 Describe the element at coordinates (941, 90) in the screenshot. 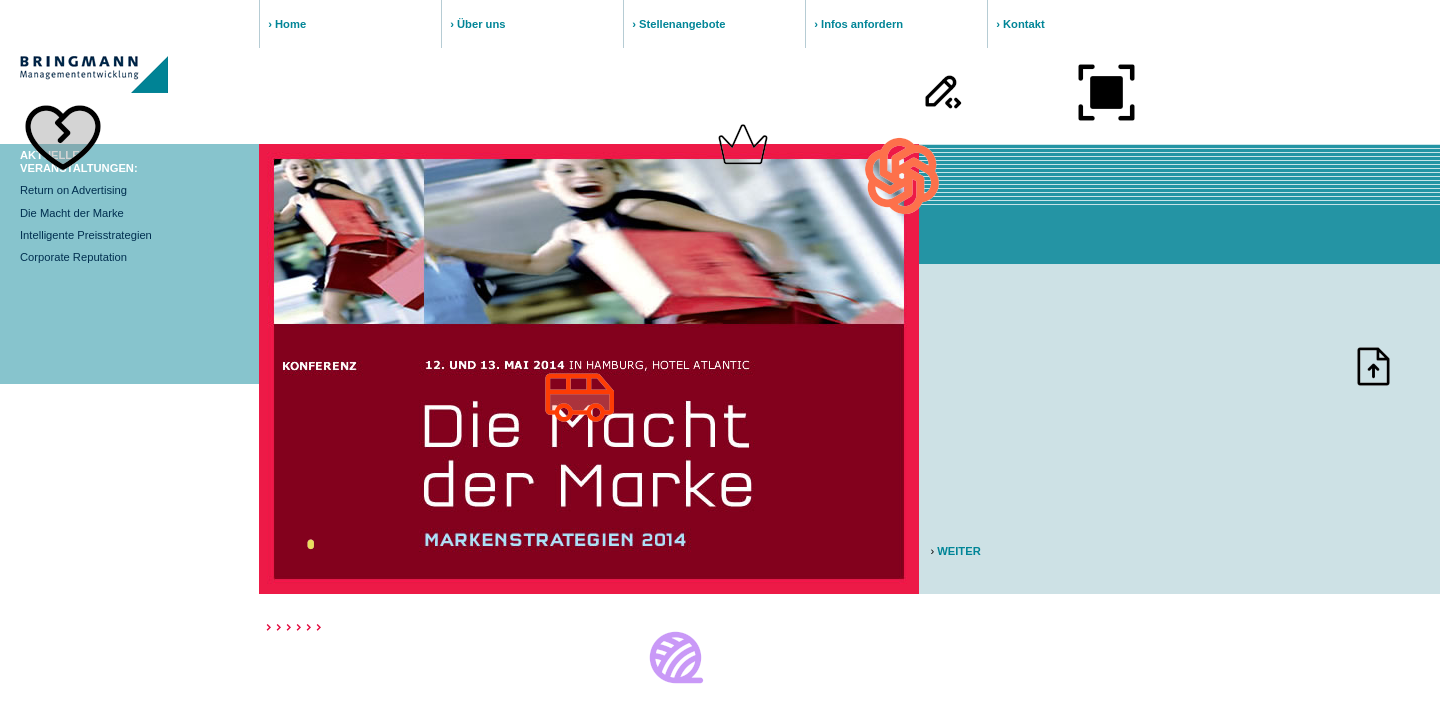

I see `edit or write code` at that location.